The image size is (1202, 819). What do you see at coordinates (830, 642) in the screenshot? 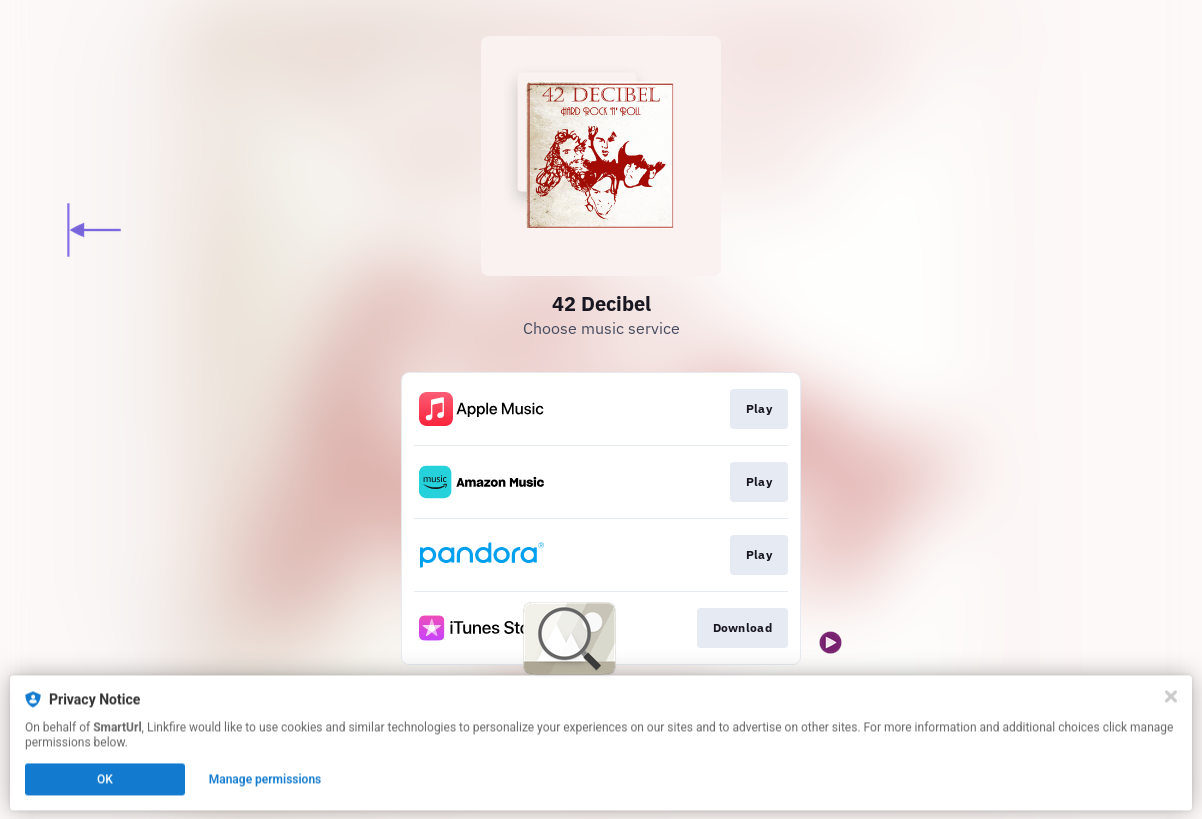
I see `indicates video content or media files` at bounding box center [830, 642].